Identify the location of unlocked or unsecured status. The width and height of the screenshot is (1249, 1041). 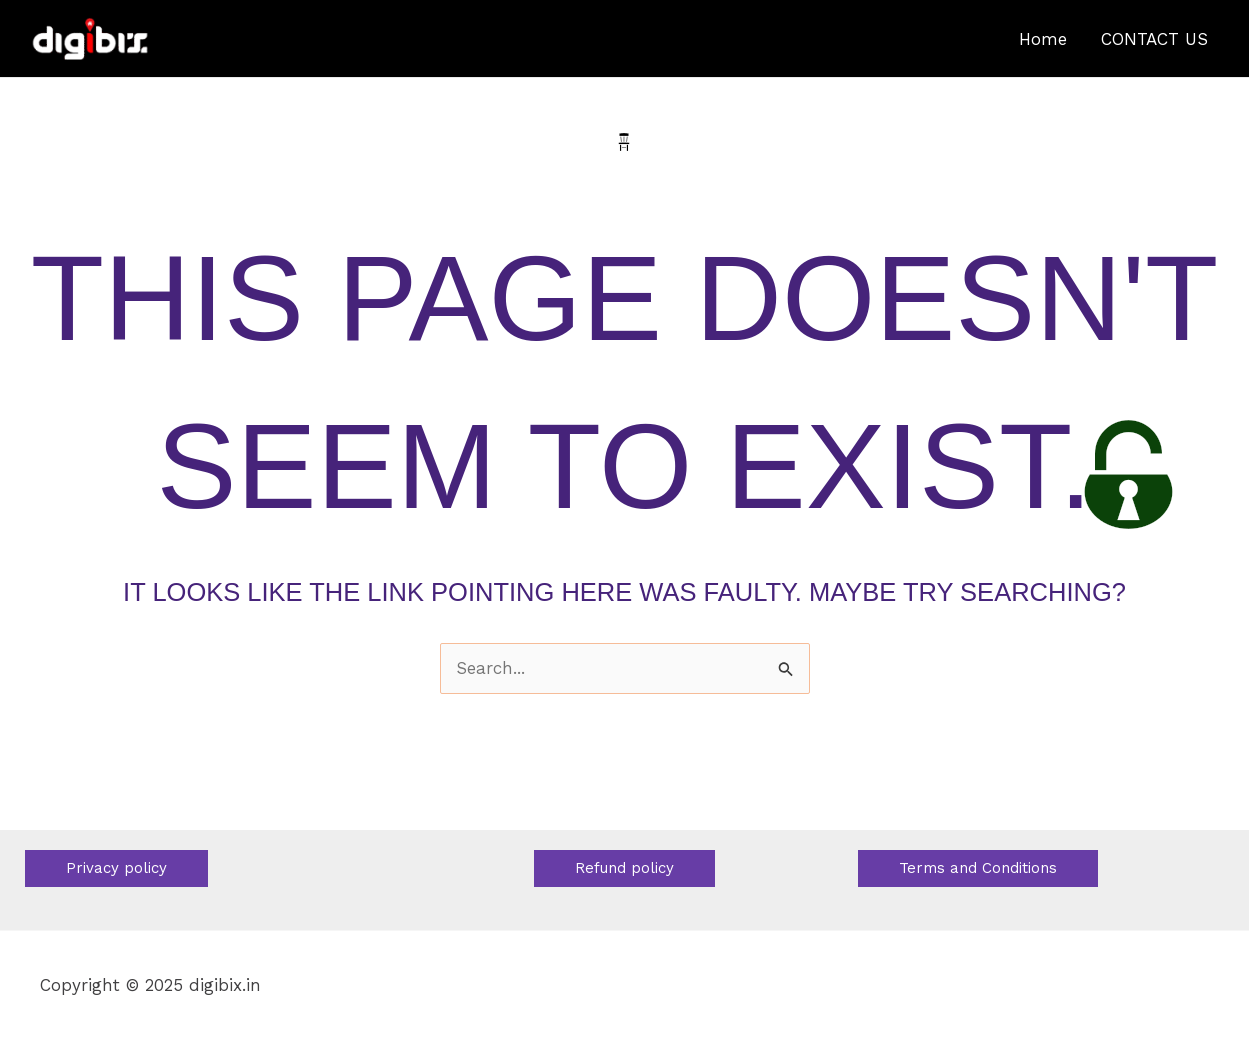
(1128, 474).